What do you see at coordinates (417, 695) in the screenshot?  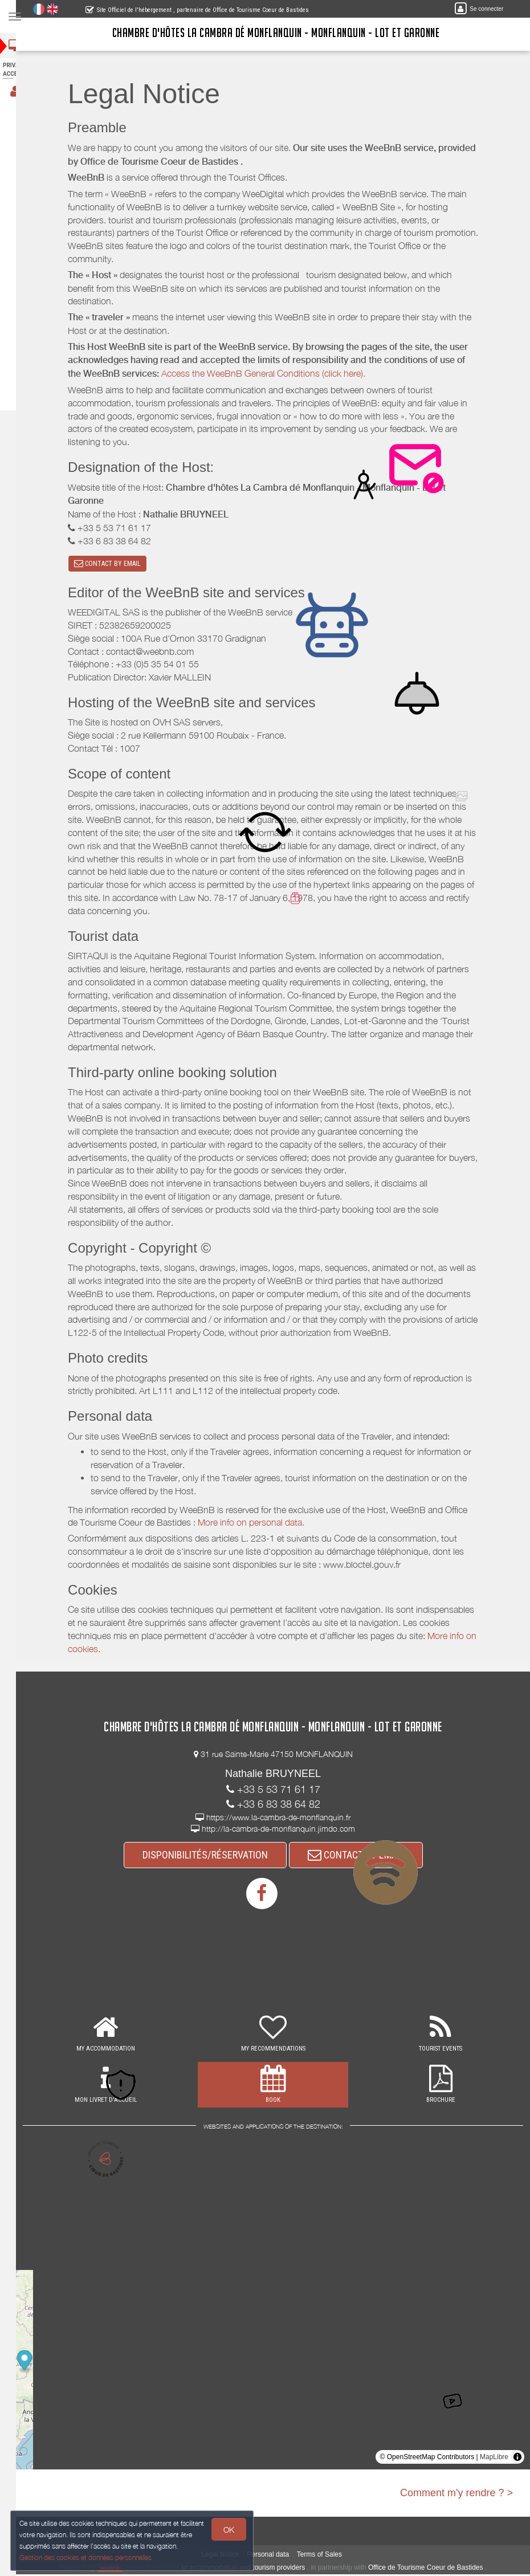 I see `toggle pendant lamp on/off` at bounding box center [417, 695].